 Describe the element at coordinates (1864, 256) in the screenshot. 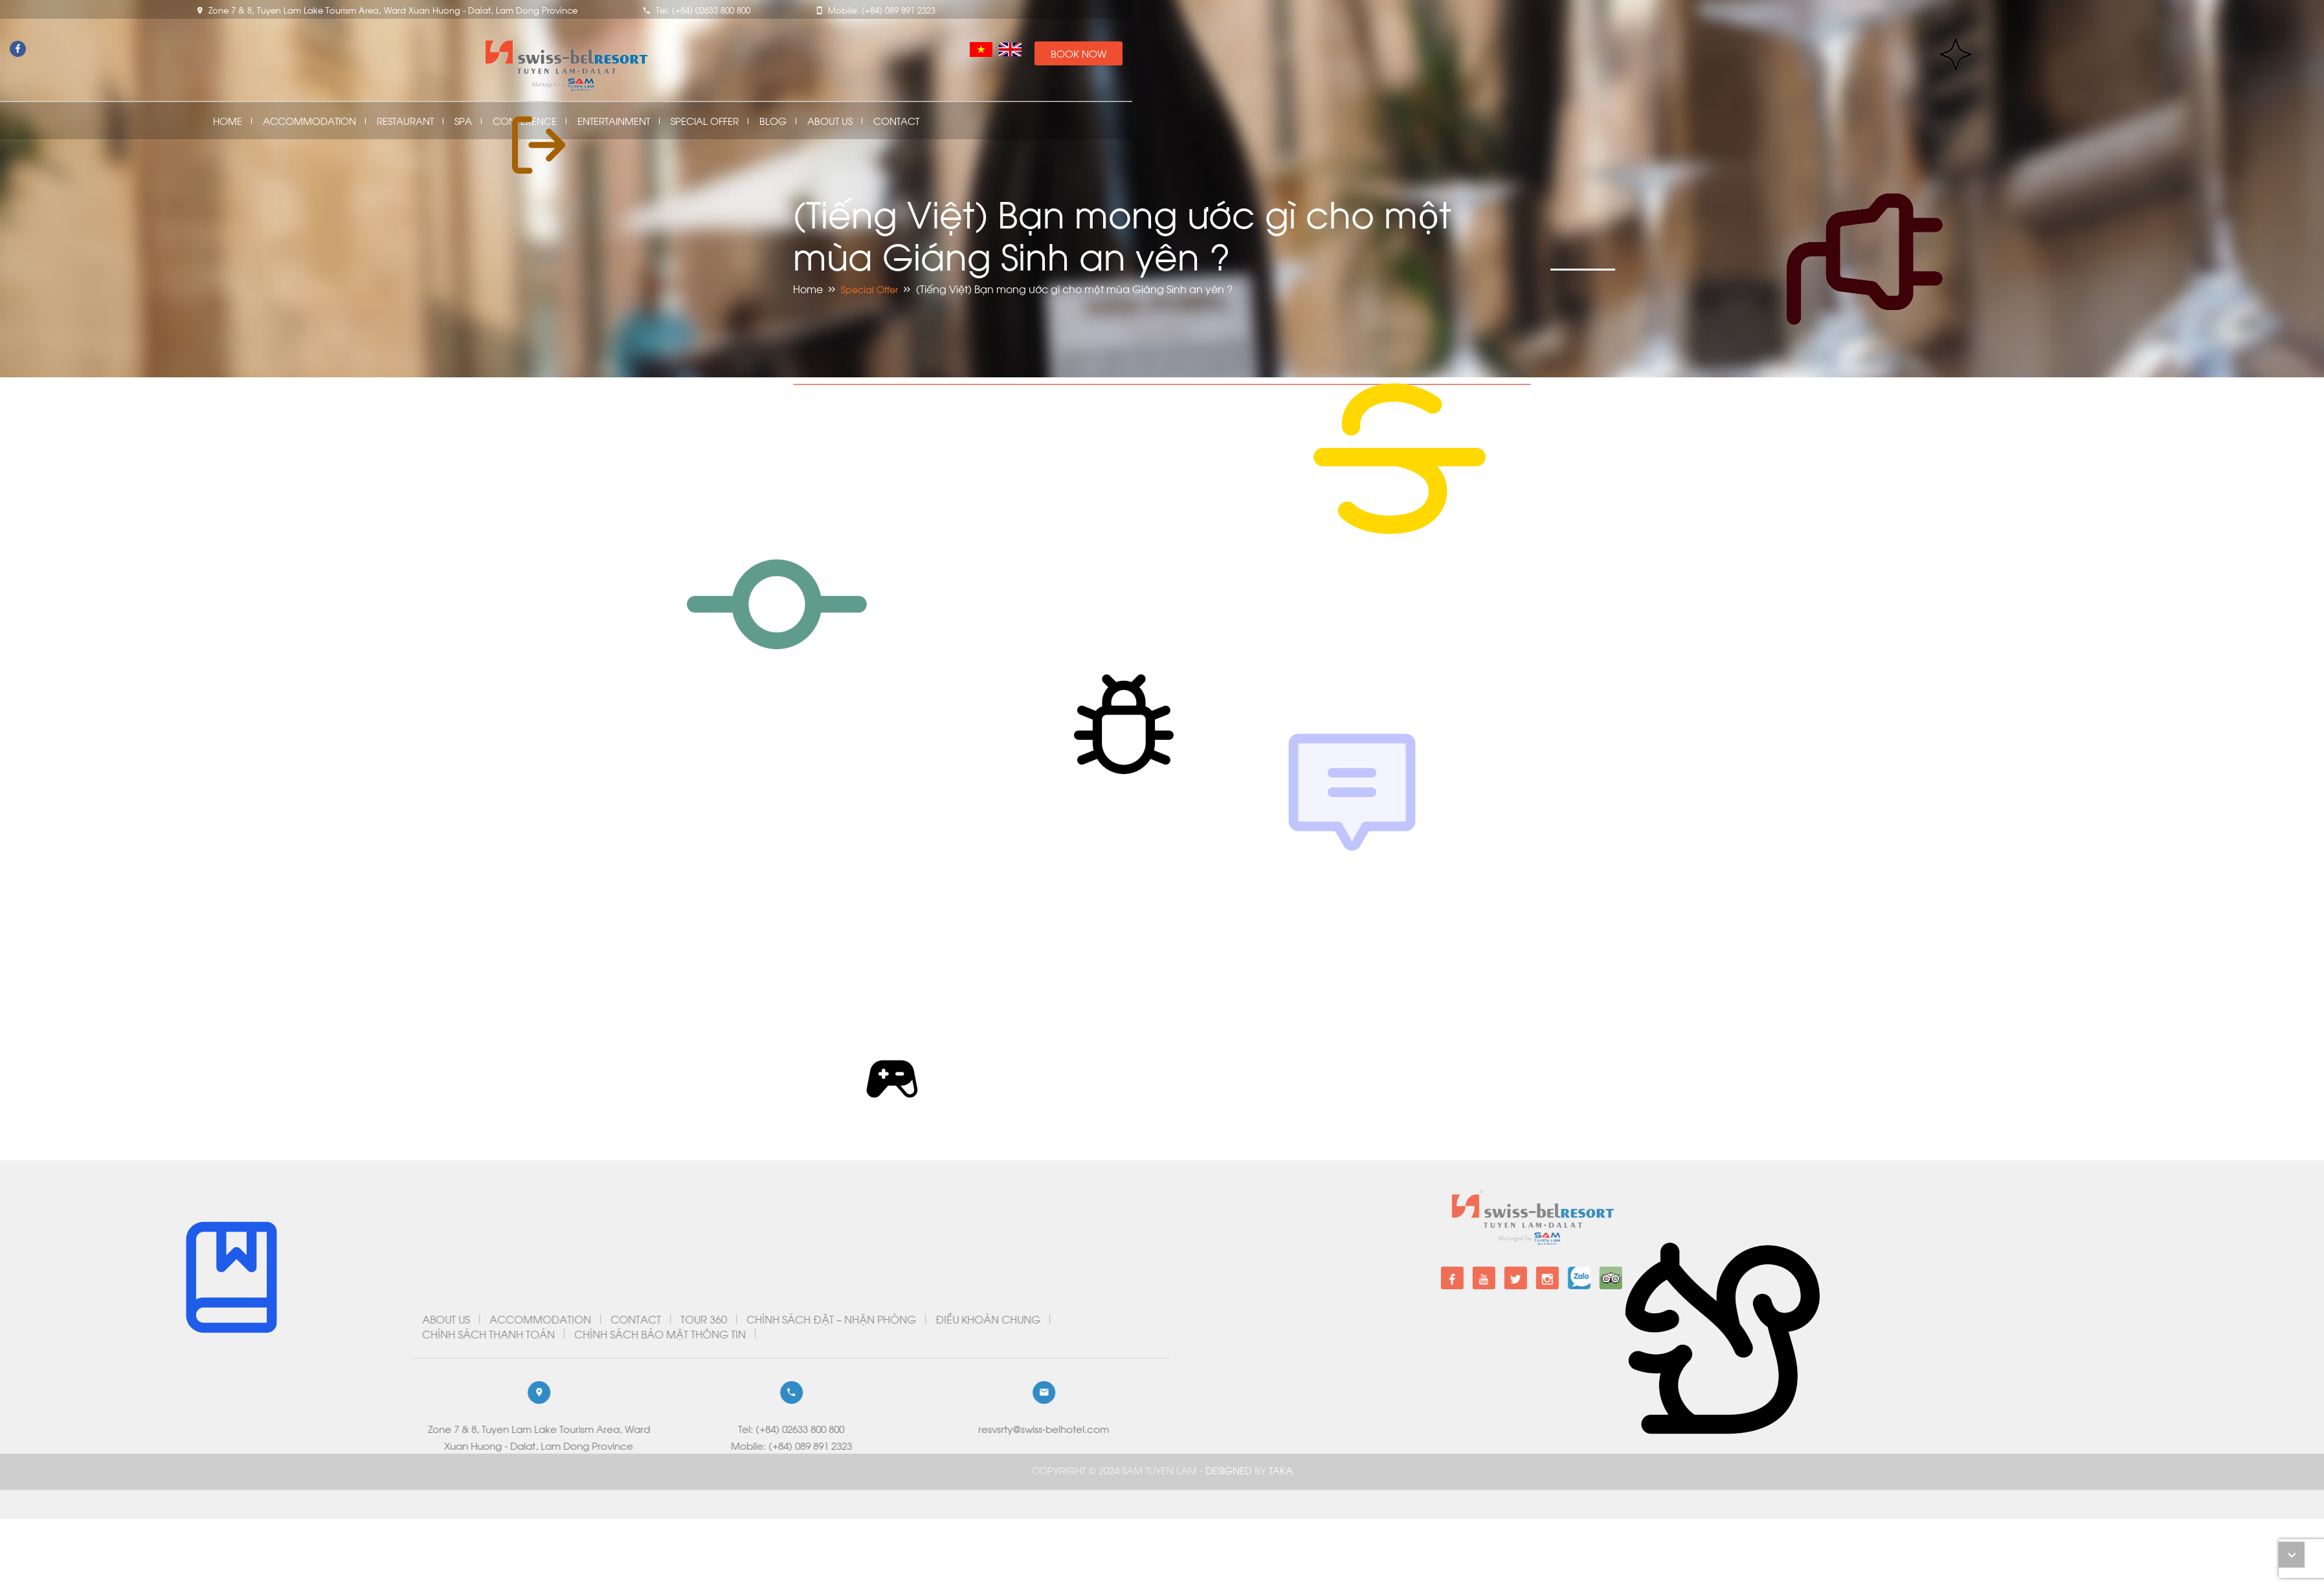

I see `connect to a power source or external device` at that location.